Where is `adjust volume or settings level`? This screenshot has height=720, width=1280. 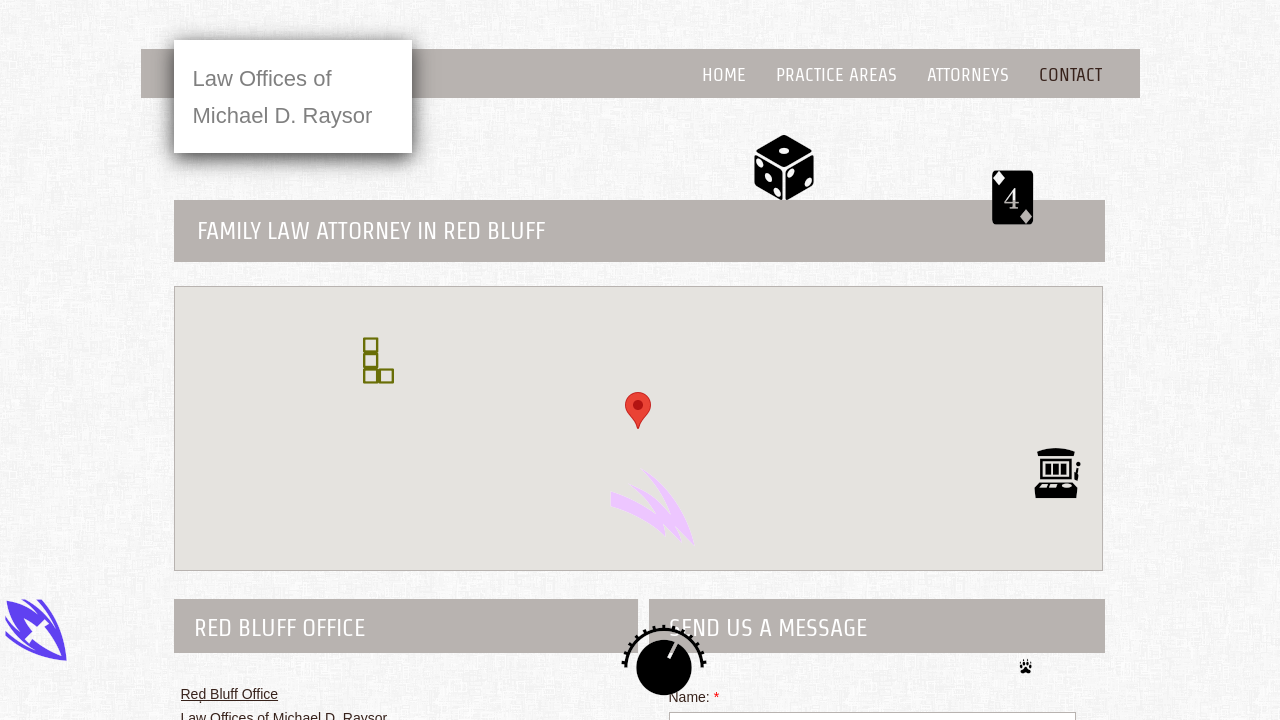
adjust volume or settings level is located at coordinates (664, 660).